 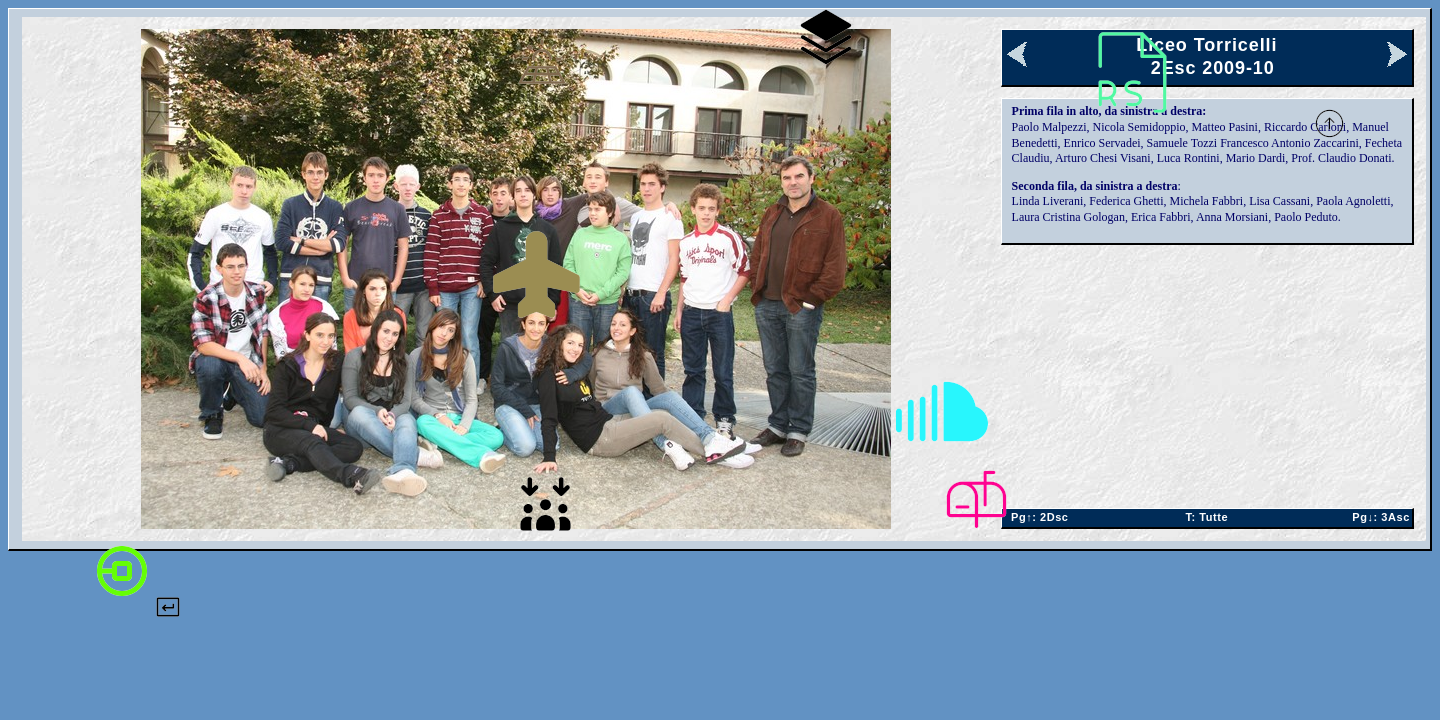 What do you see at coordinates (976, 500) in the screenshot?
I see `access your mailbox or inbox` at bounding box center [976, 500].